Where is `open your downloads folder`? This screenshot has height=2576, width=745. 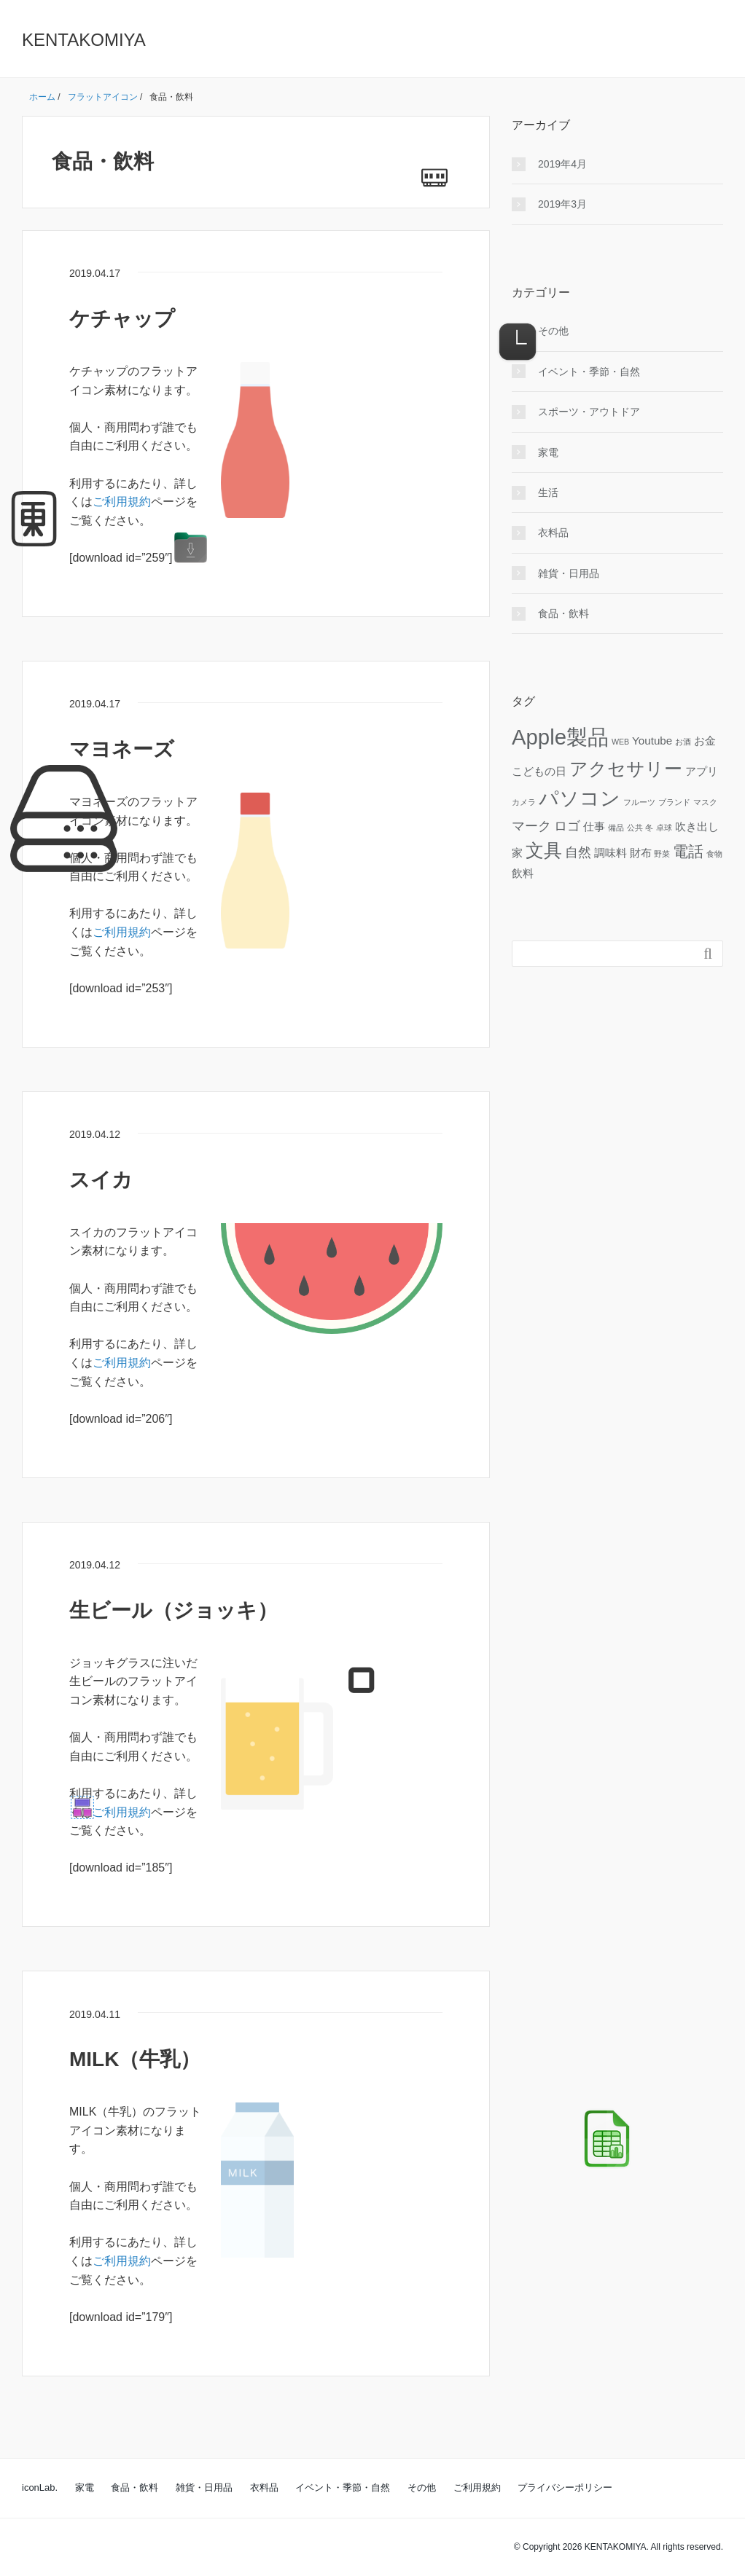
open your downloads folder is located at coordinates (190, 547).